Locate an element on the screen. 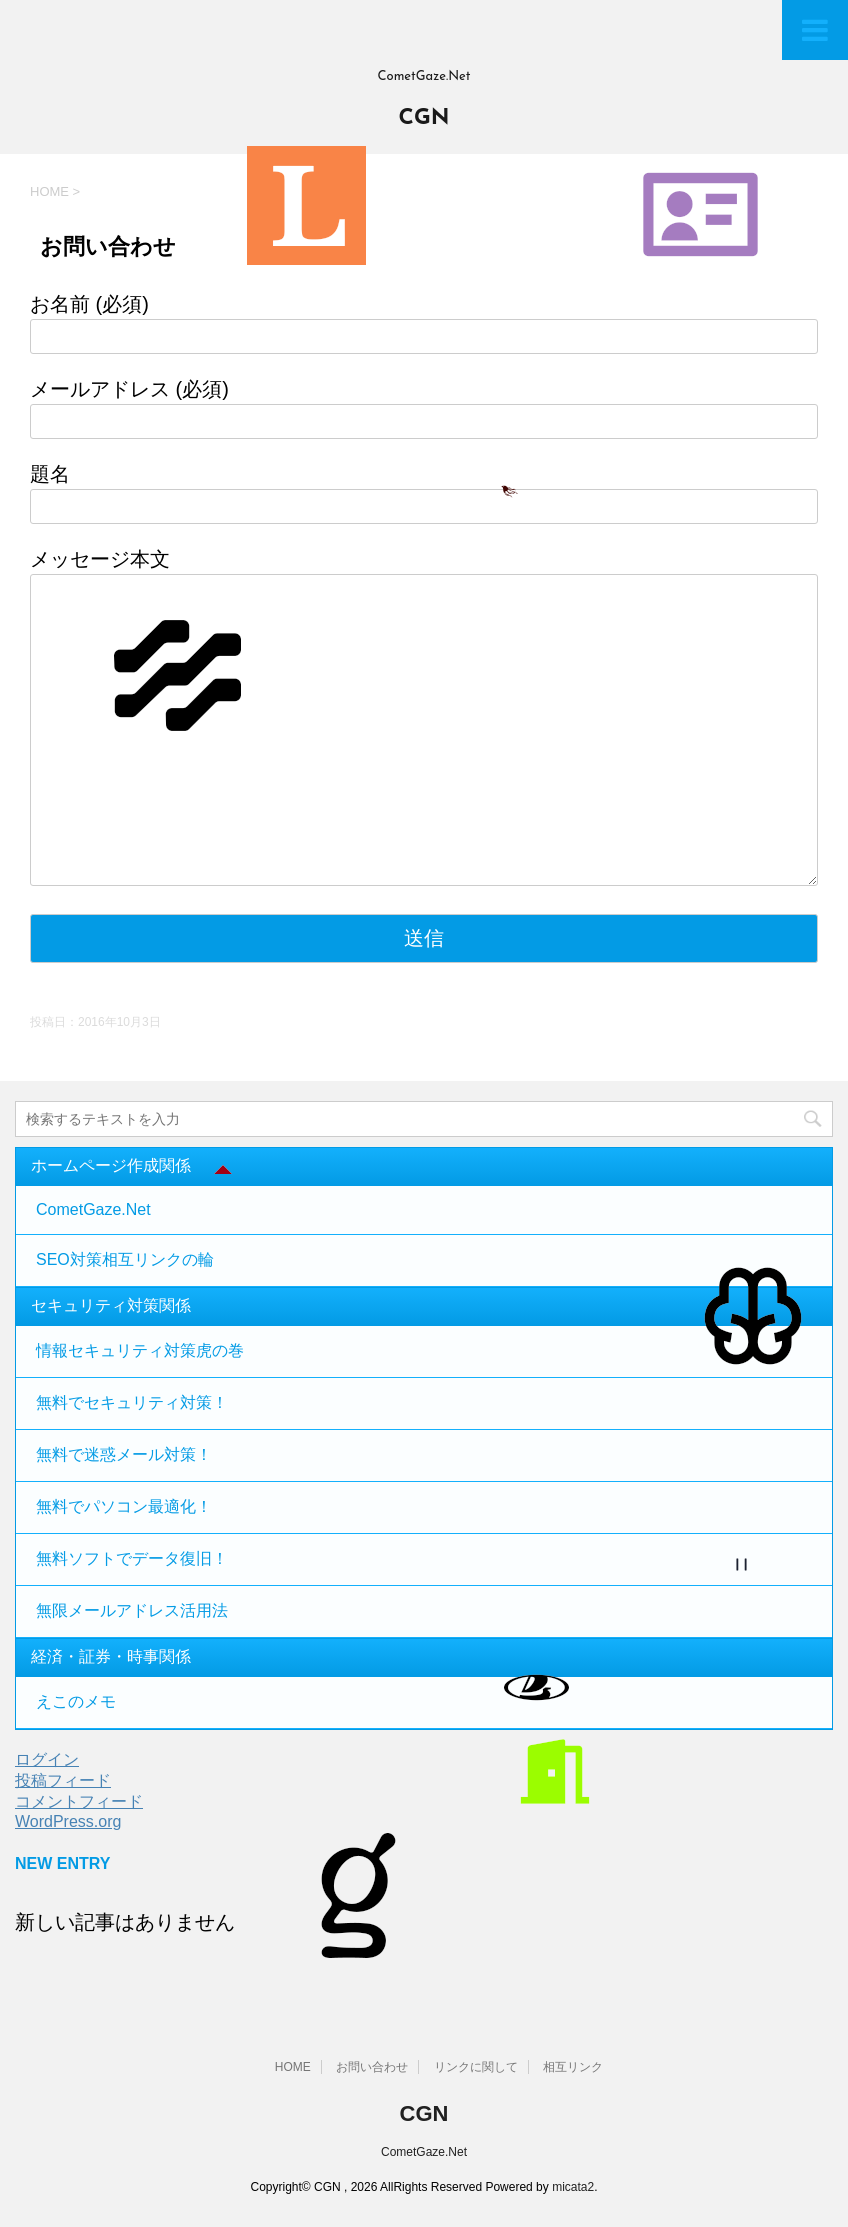  log out or exit the application is located at coordinates (555, 1773).